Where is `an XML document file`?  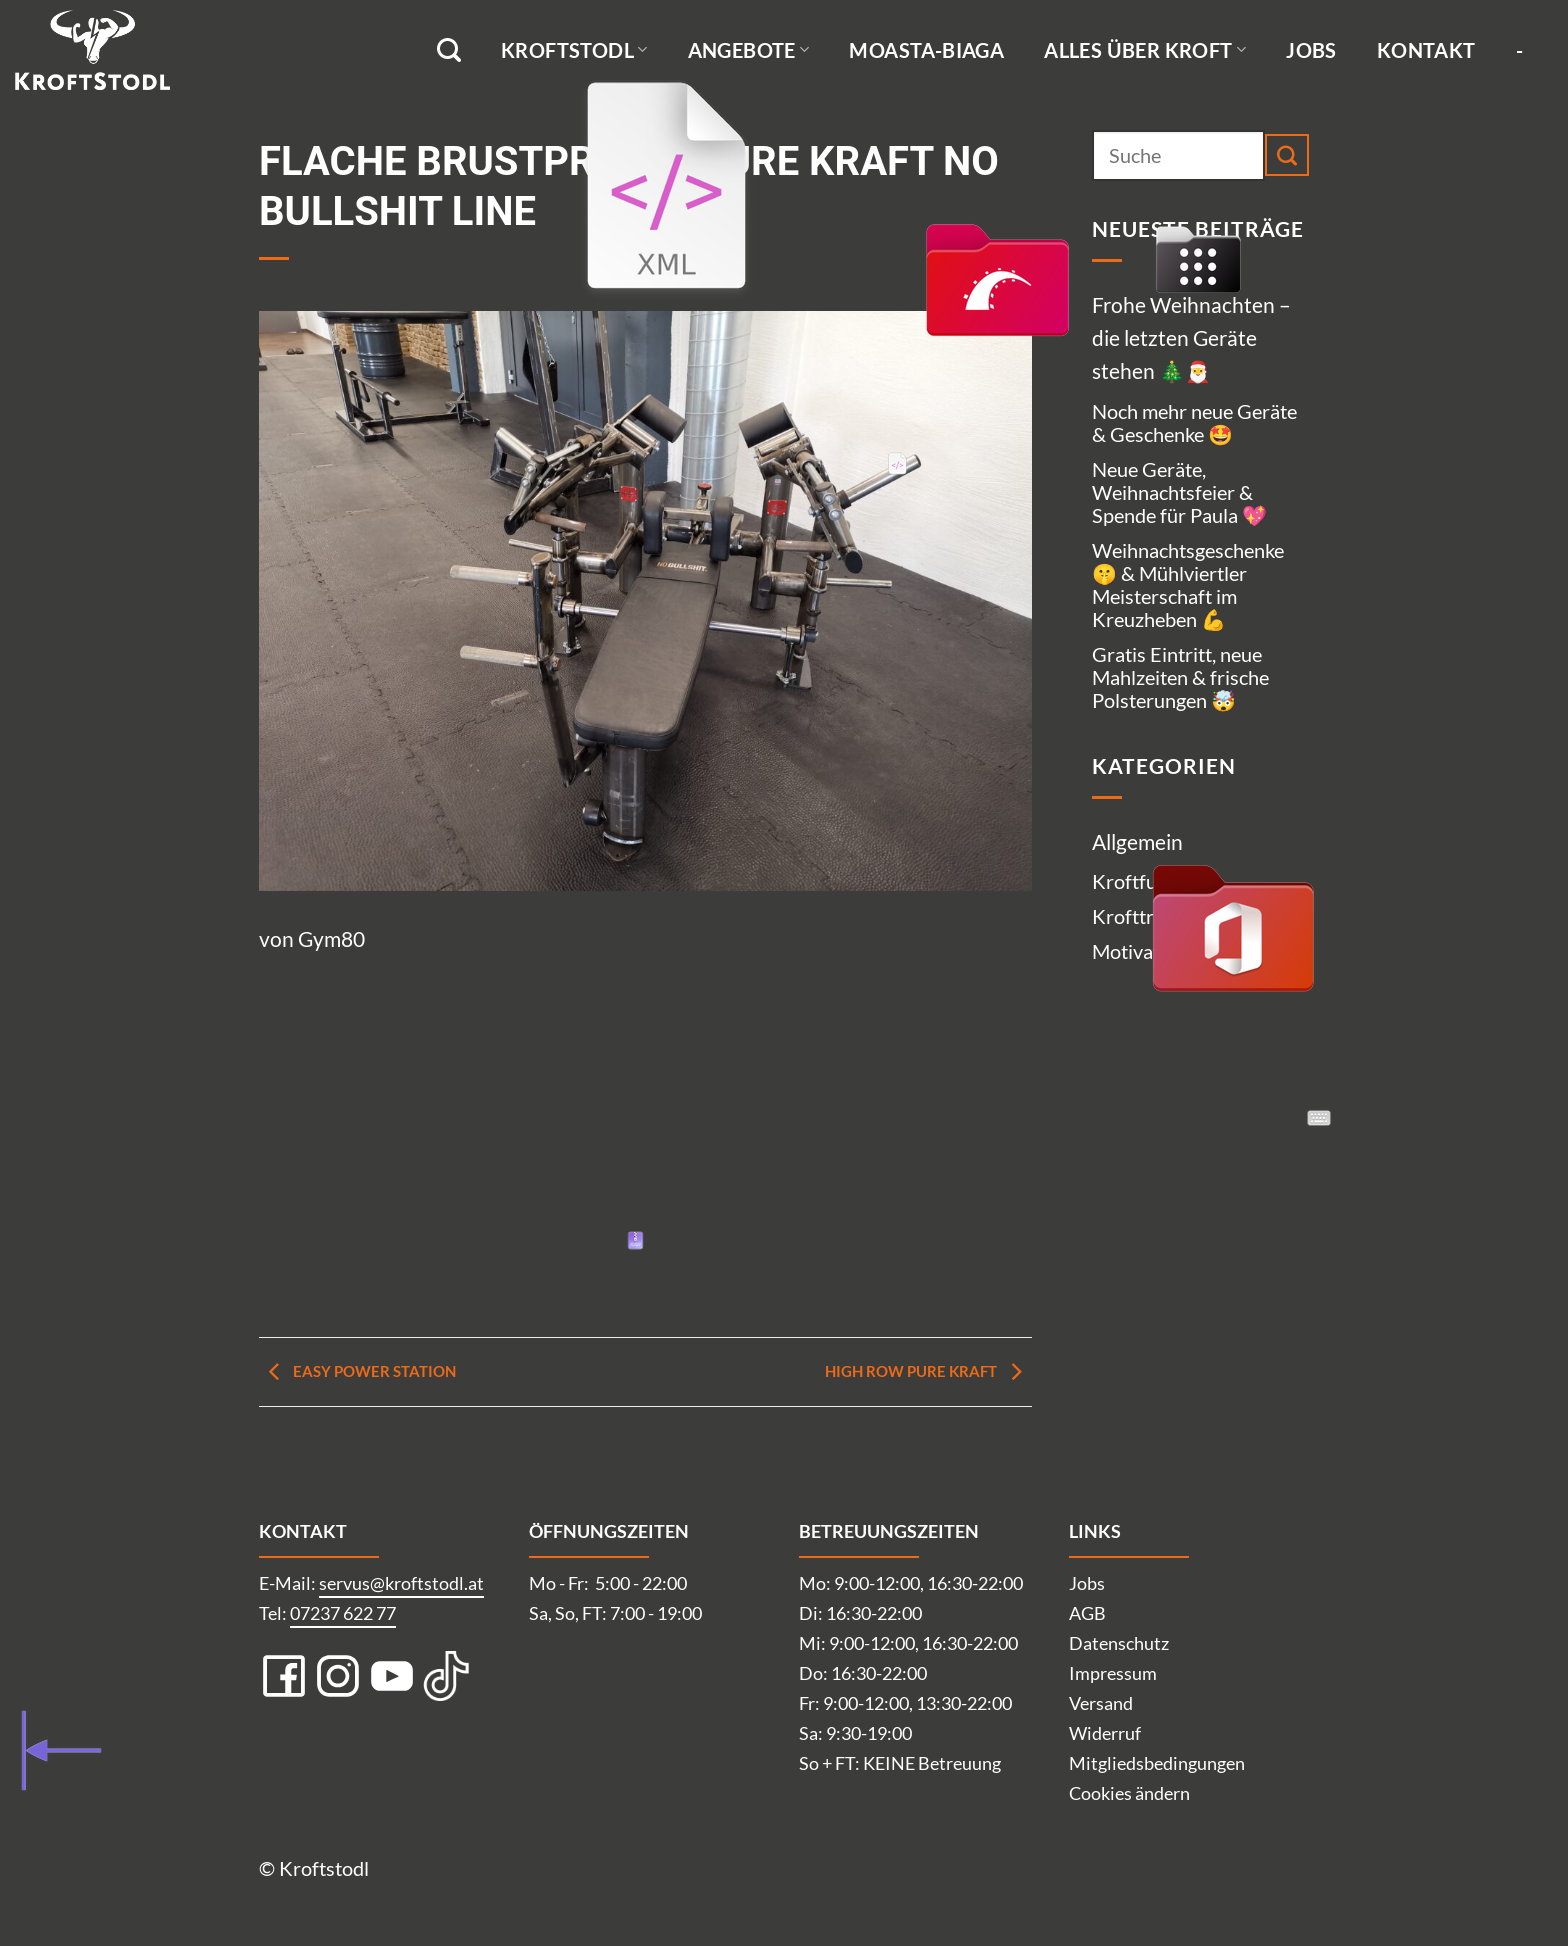 an XML document file is located at coordinates (666, 189).